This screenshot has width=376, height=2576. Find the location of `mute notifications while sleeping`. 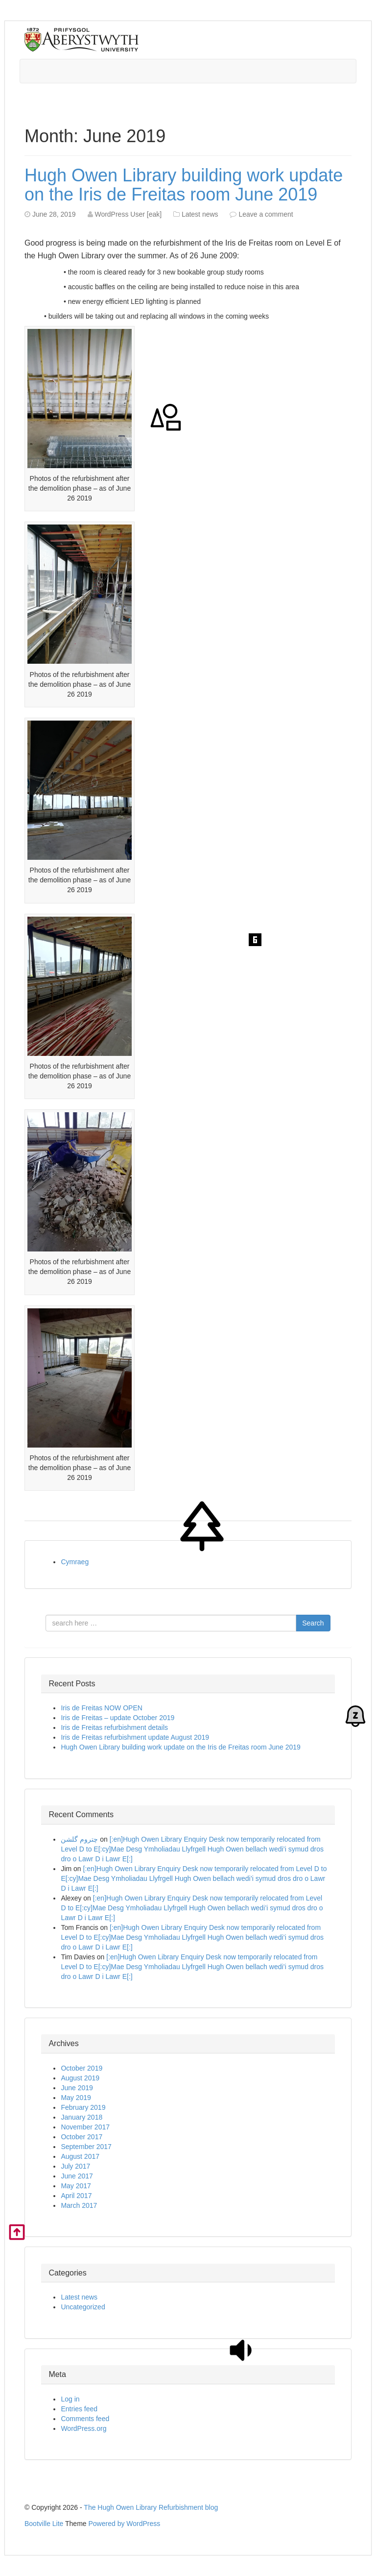

mute notifications while sleeping is located at coordinates (355, 1716).